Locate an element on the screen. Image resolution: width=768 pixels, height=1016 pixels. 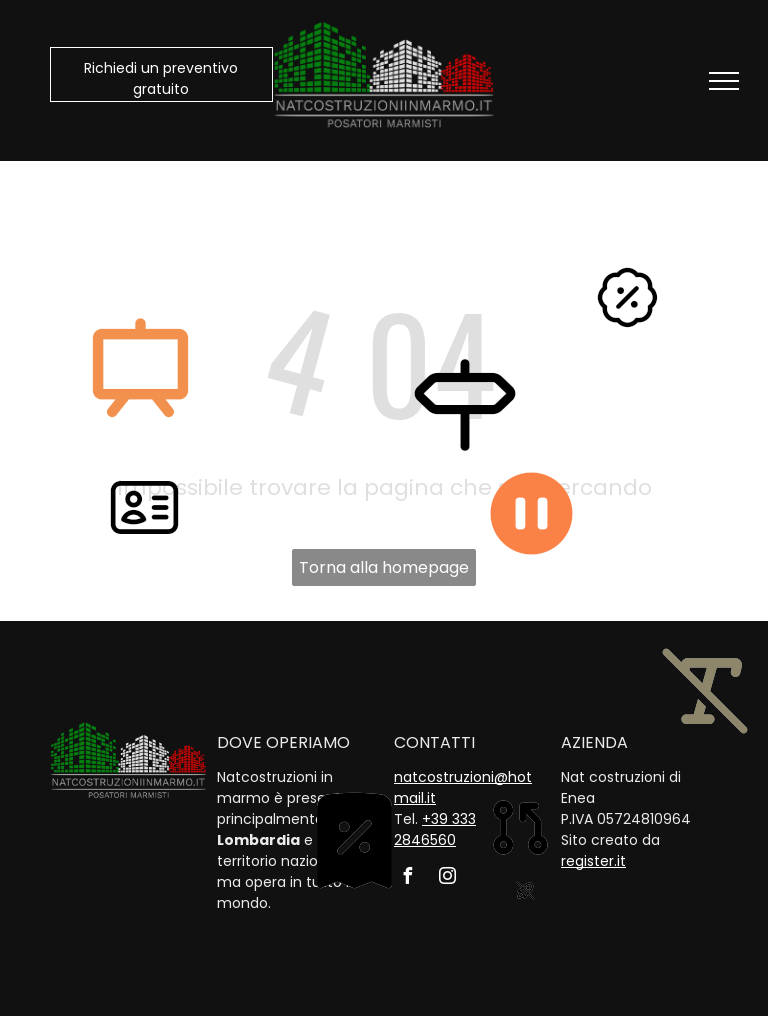
start or view a presentation is located at coordinates (140, 369).